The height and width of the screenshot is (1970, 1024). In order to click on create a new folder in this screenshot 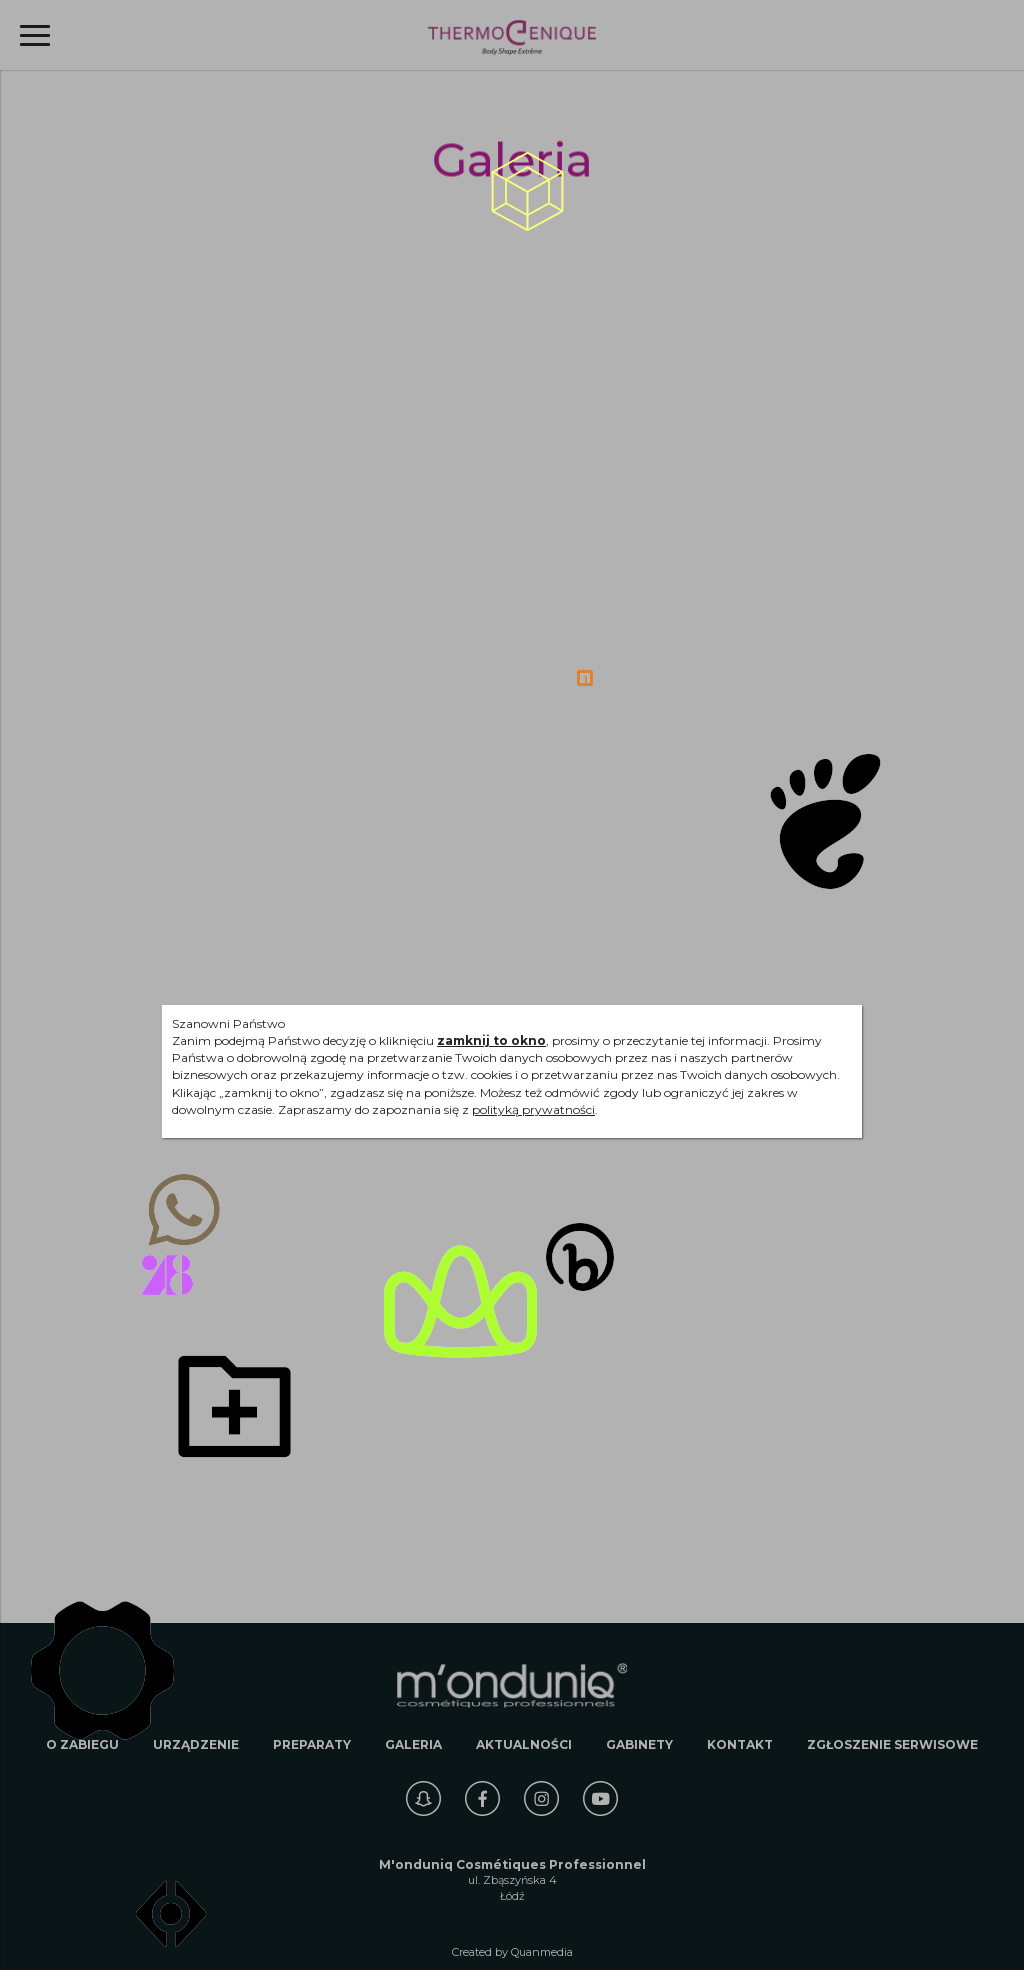, I will do `click(234, 1406)`.